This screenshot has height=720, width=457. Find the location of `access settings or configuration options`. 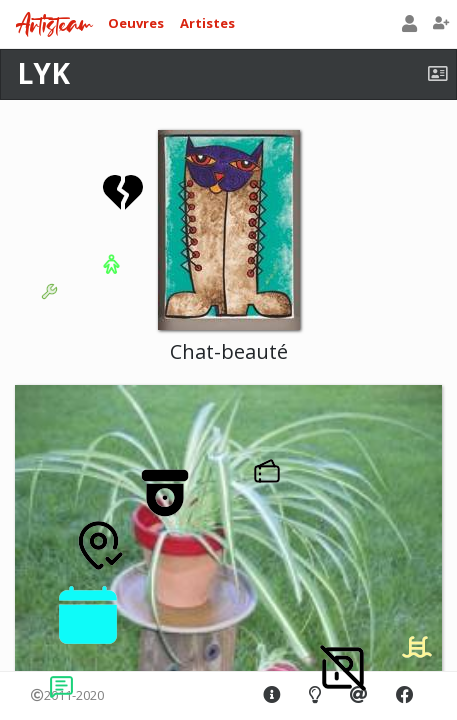

access settings or configuration options is located at coordinates (49, 291).